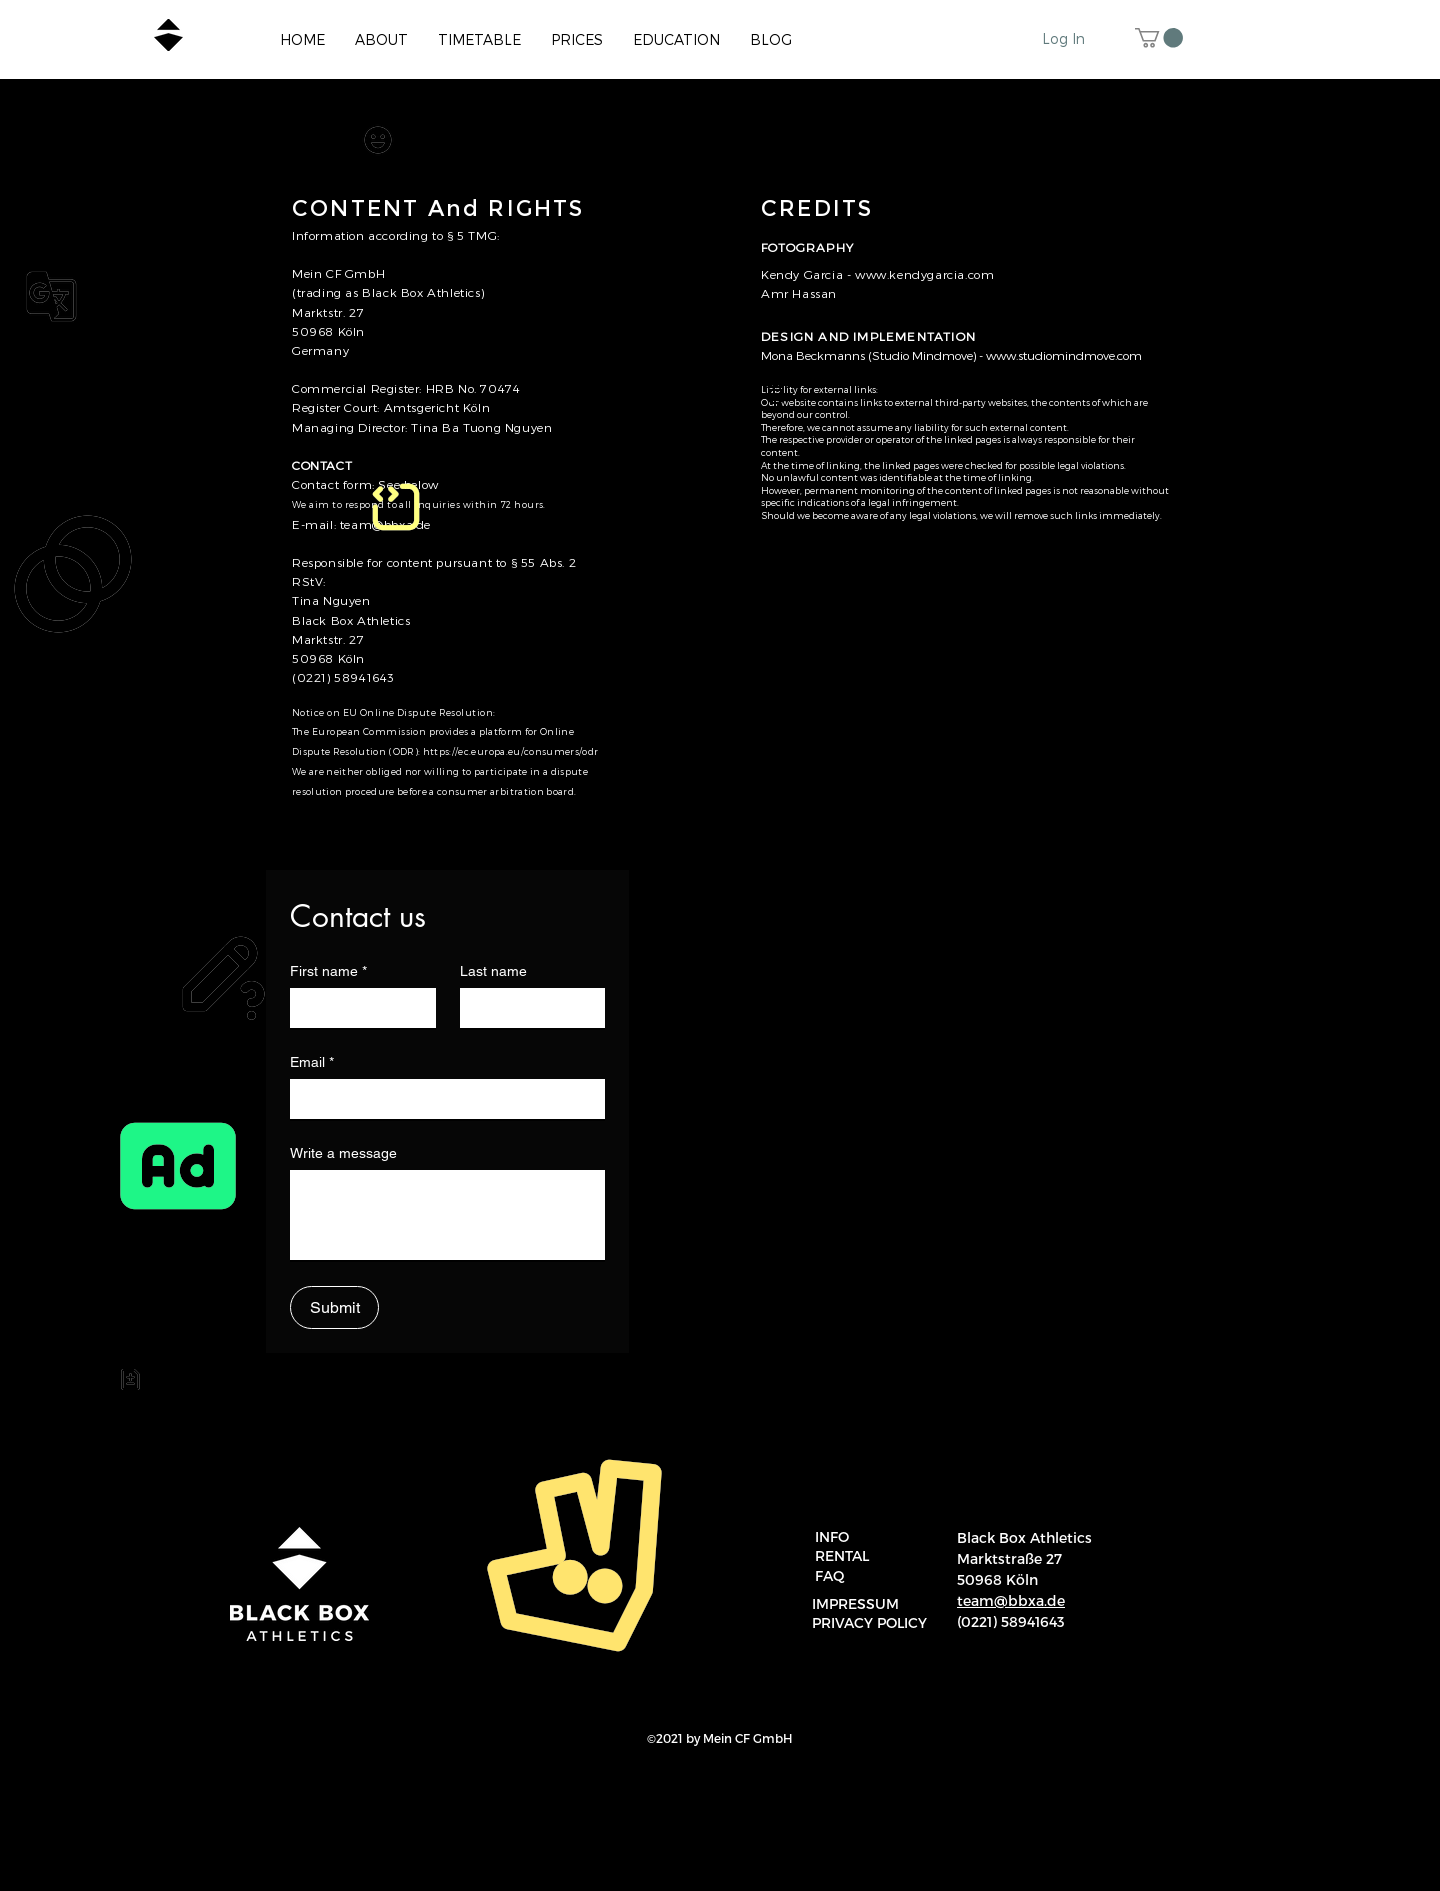 This screenshot has height=1891, width=1440. What do you see at coordinates (178, 1166) in the screenshot?
I see `indicates sponsored or advertisement content` at bounding box center [178, 1166].